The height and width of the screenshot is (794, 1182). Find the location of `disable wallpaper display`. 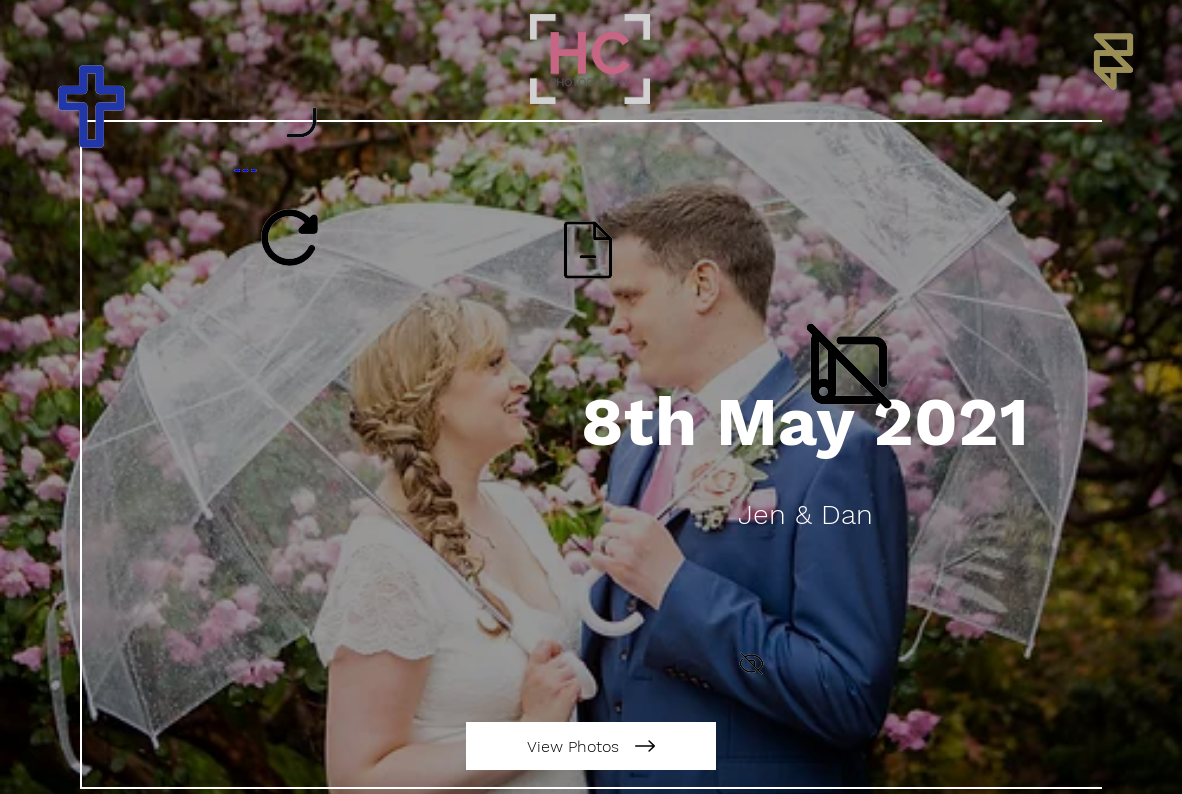

disable wallpaper display is located at coordinates (849, 366).